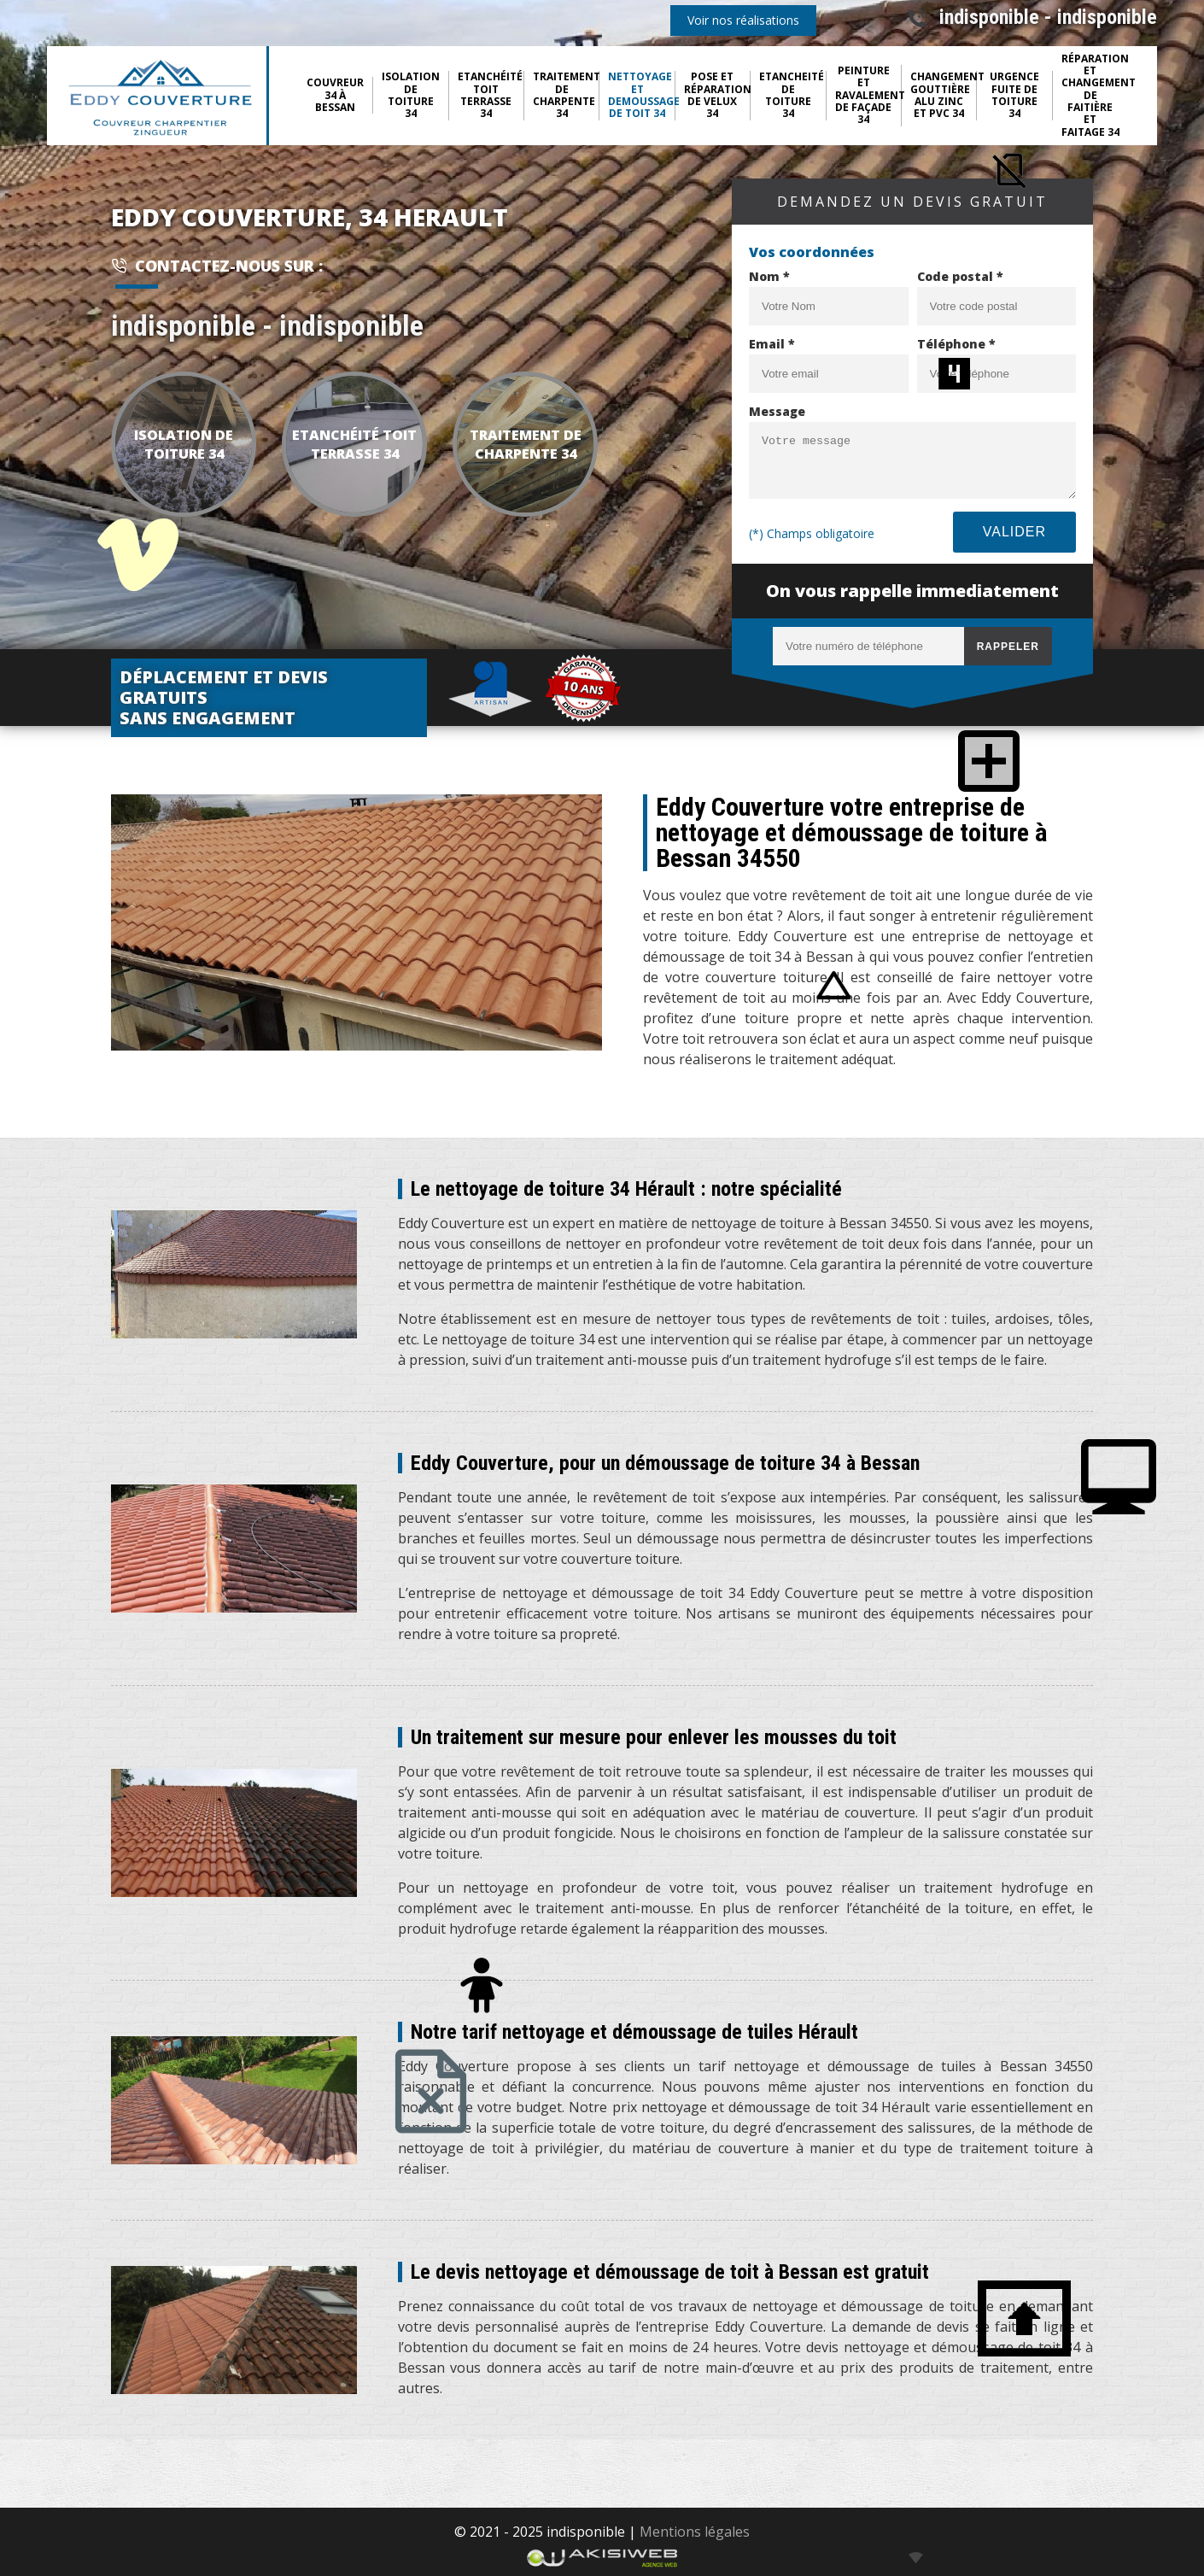 This screenshot has height=2576, width=1204. I want to click on add a new item or content, so click(989, 761).